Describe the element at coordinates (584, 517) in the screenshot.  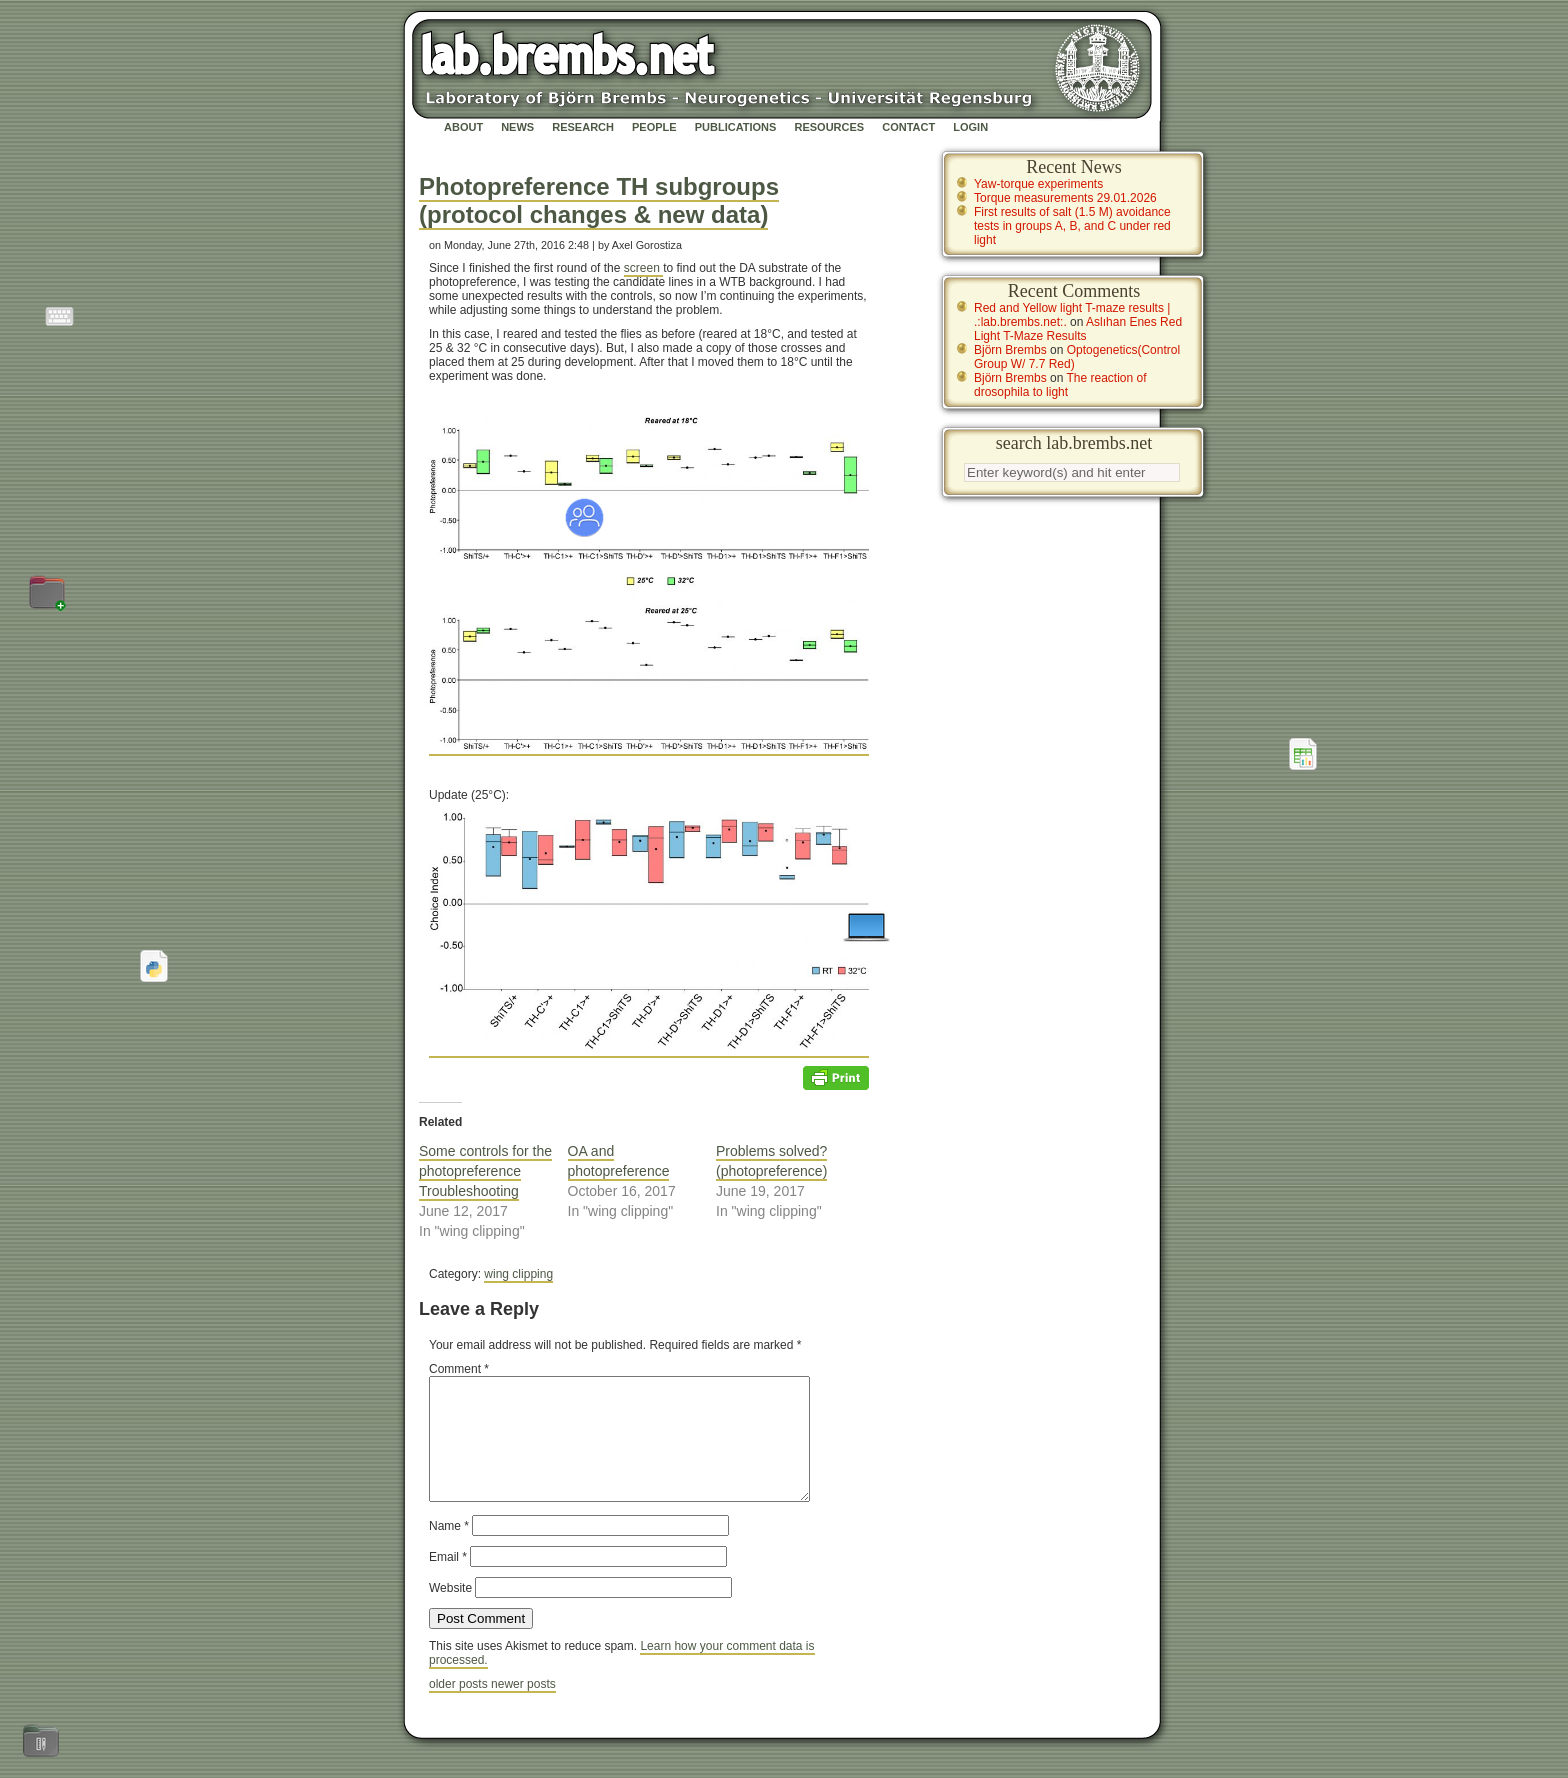
I see `access user account and personal settings` at that location.